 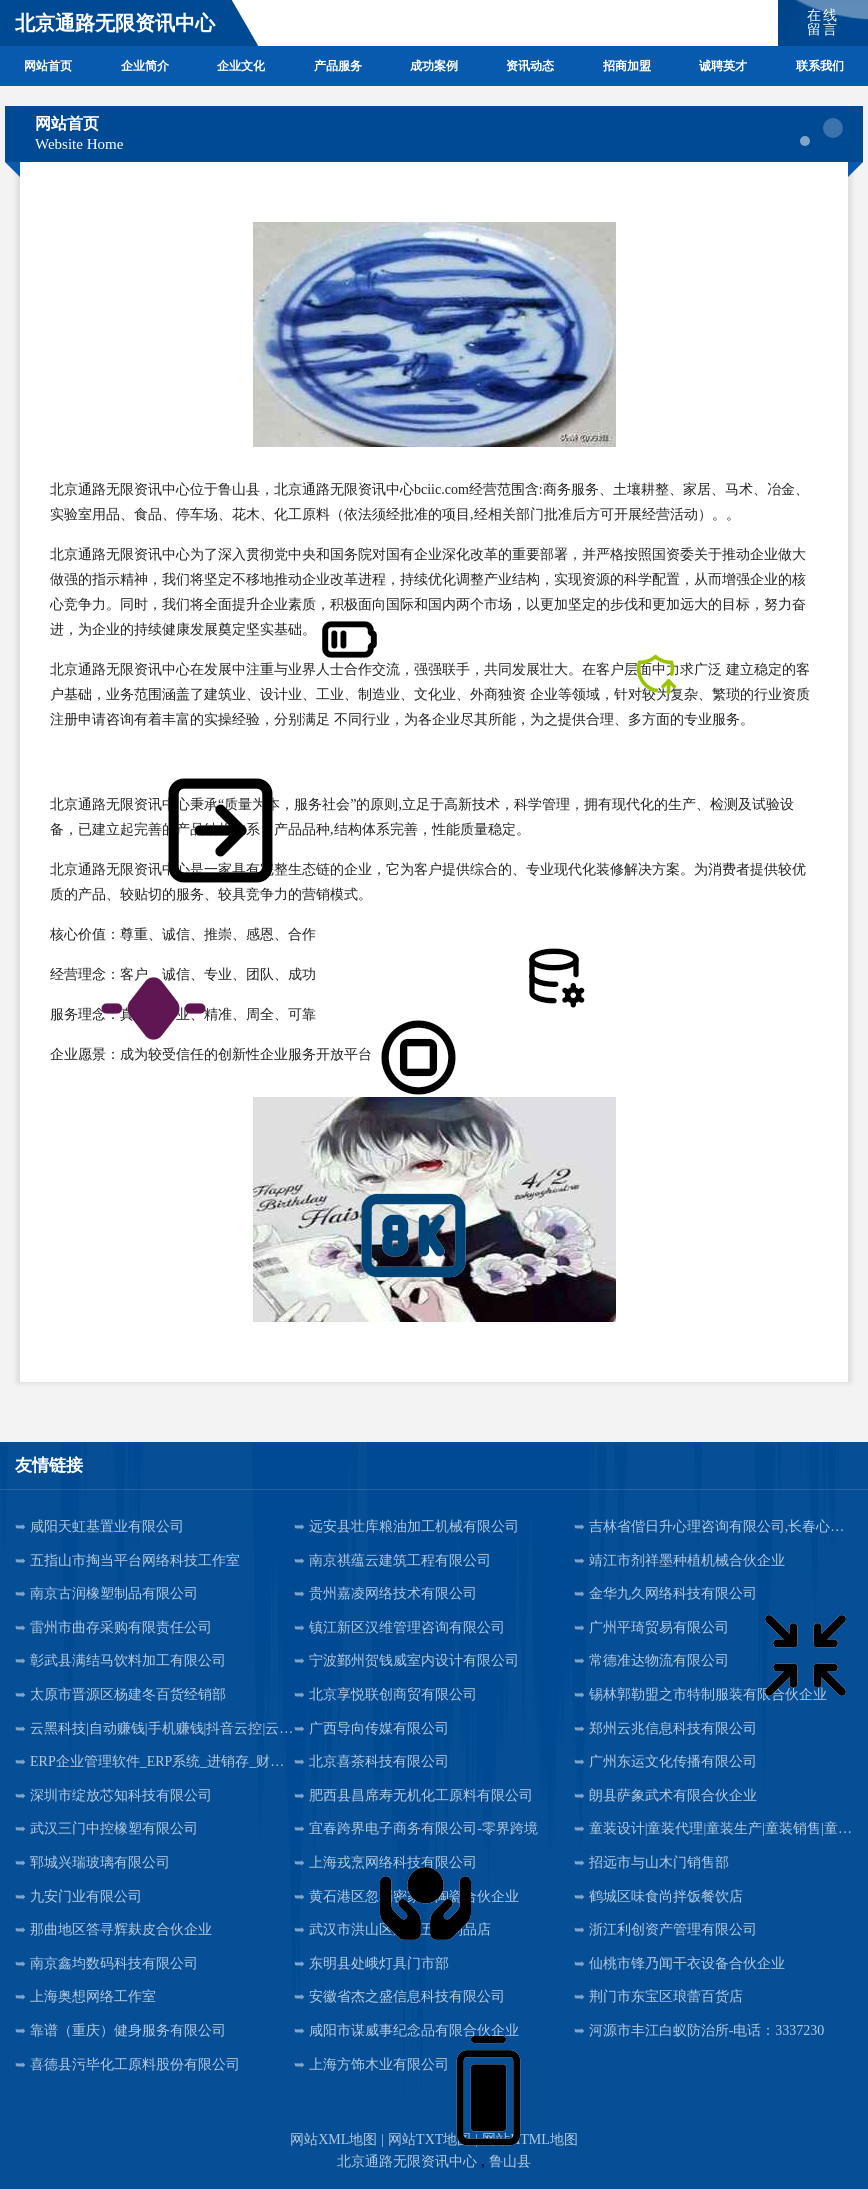 I want to click on indicates low battery level, so click(x=349, y=639).